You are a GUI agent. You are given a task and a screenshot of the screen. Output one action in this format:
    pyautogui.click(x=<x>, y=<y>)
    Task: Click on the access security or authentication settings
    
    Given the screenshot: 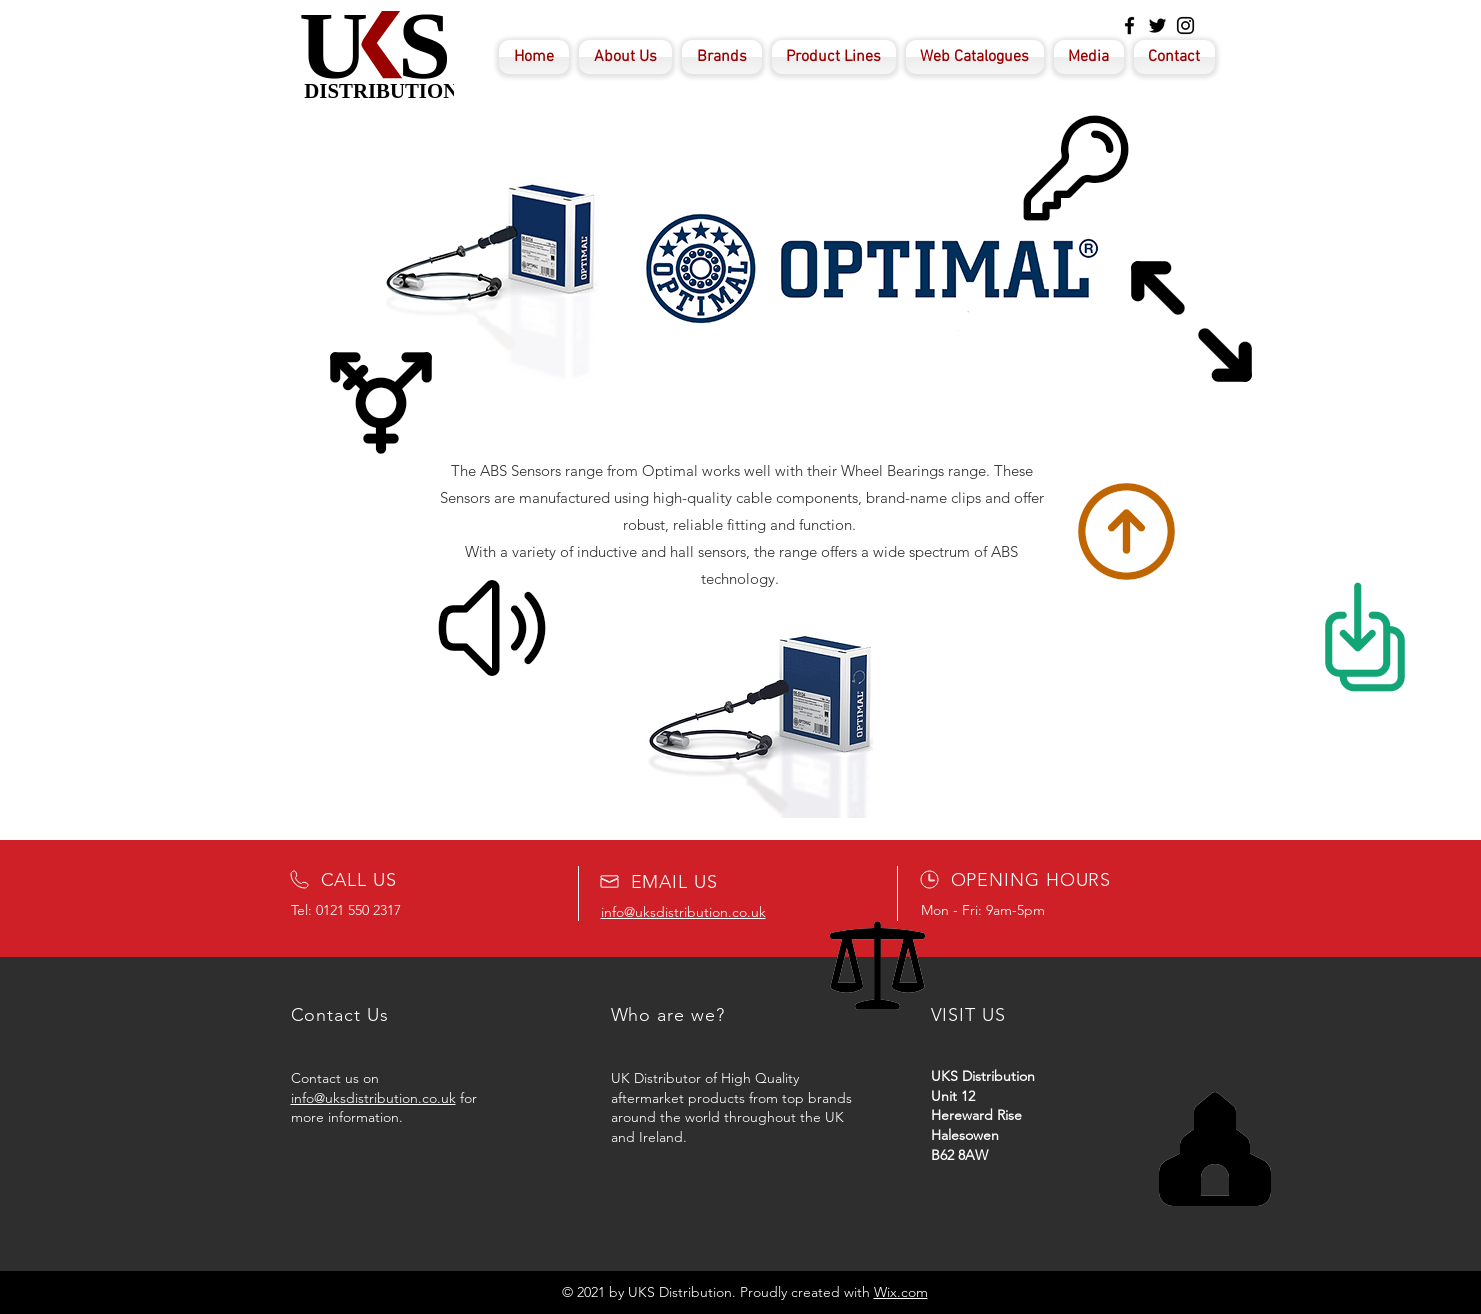 What is the action you would take?
    pyautogui.click(x=1076, y=168)
    